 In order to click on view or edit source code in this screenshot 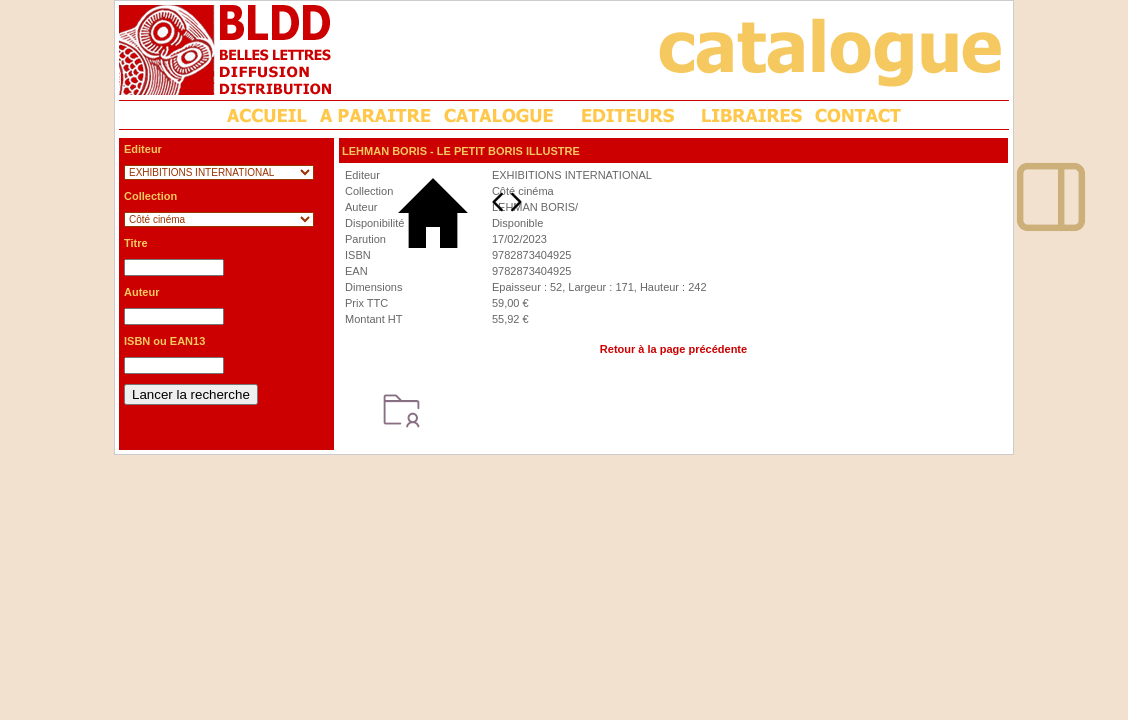, I will do `click(507, 202)`.